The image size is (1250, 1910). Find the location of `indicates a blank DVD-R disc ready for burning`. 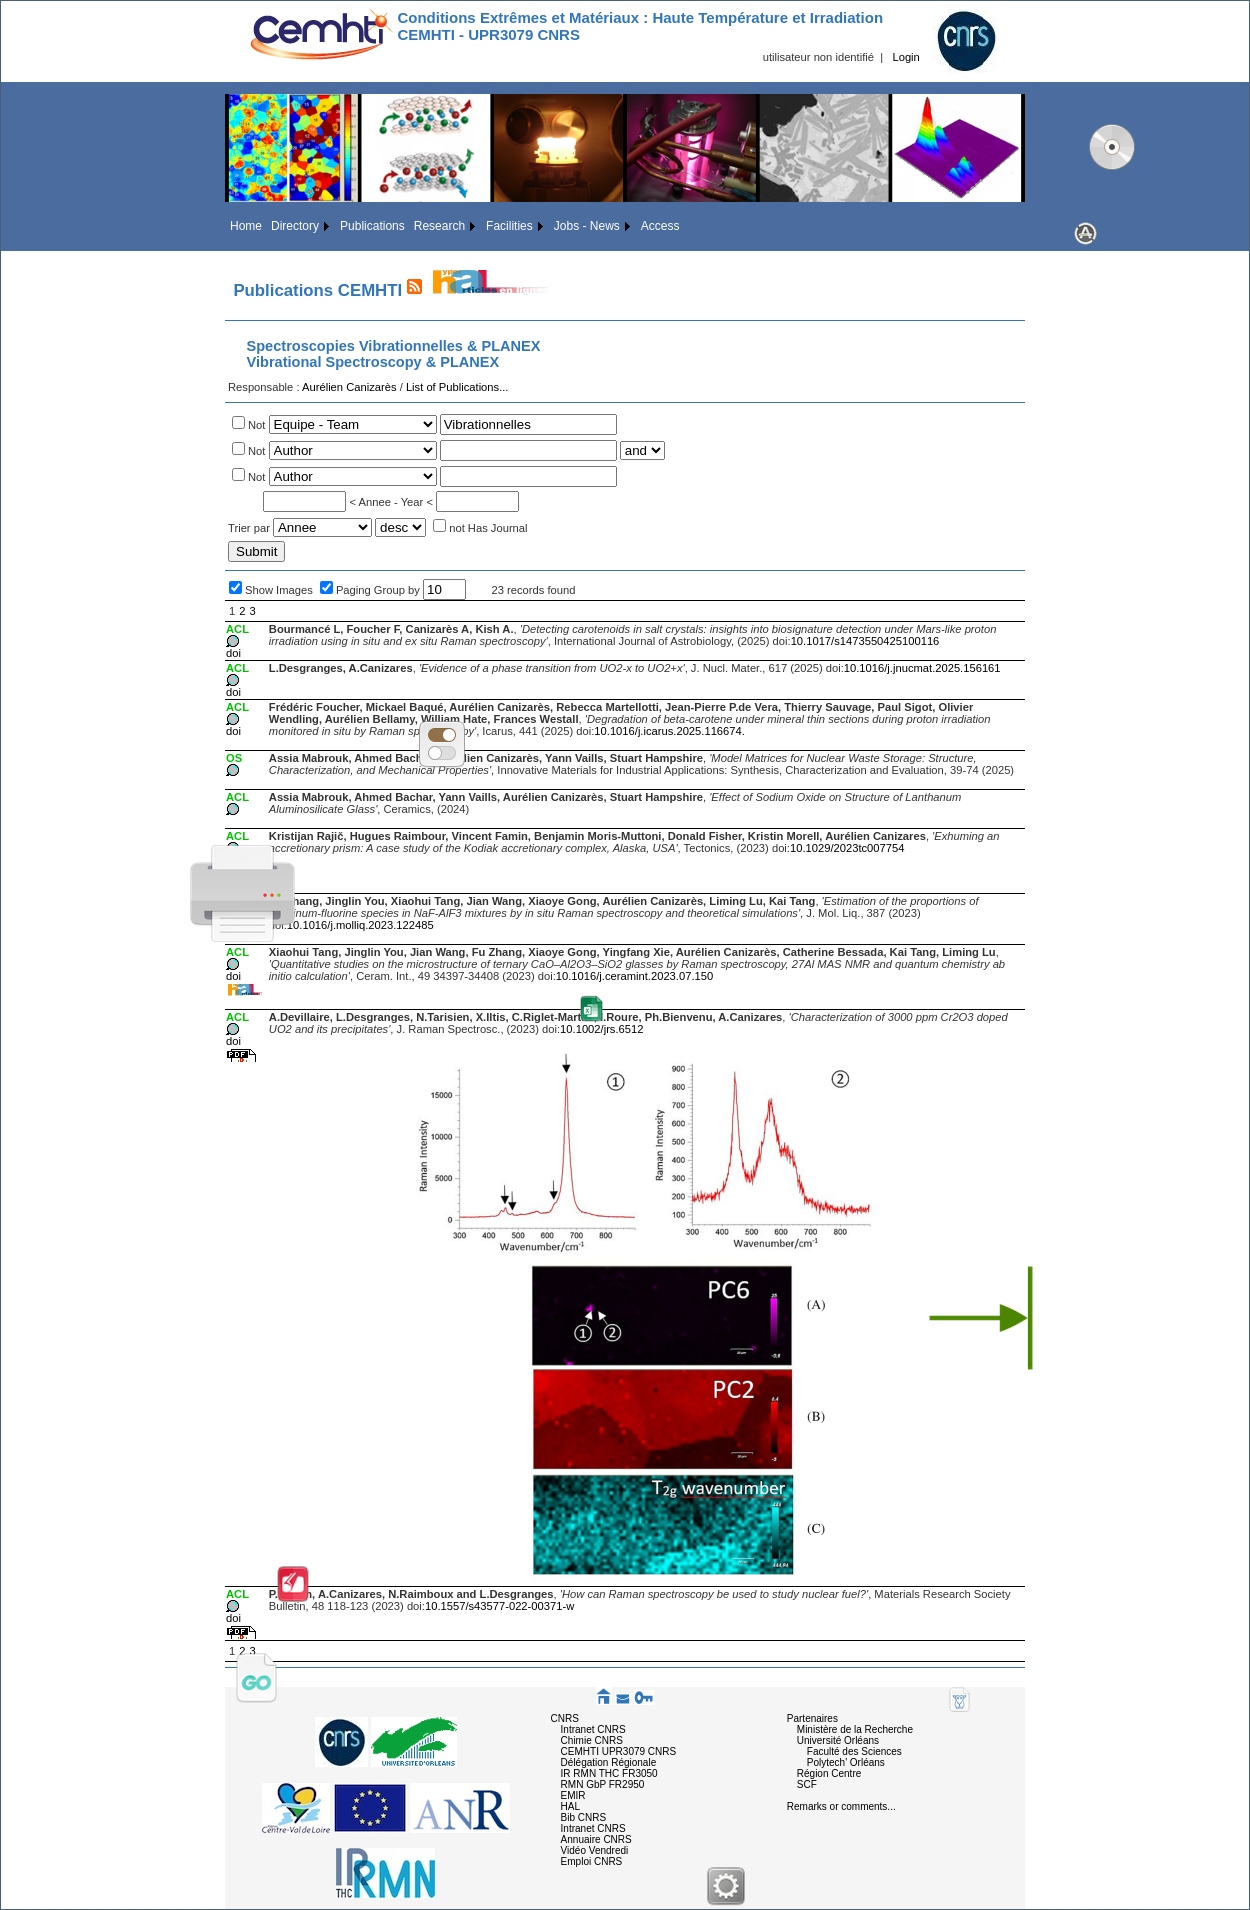

indicates a blank DVD-R disc ready for burning is located at coordinates (1112, 147).